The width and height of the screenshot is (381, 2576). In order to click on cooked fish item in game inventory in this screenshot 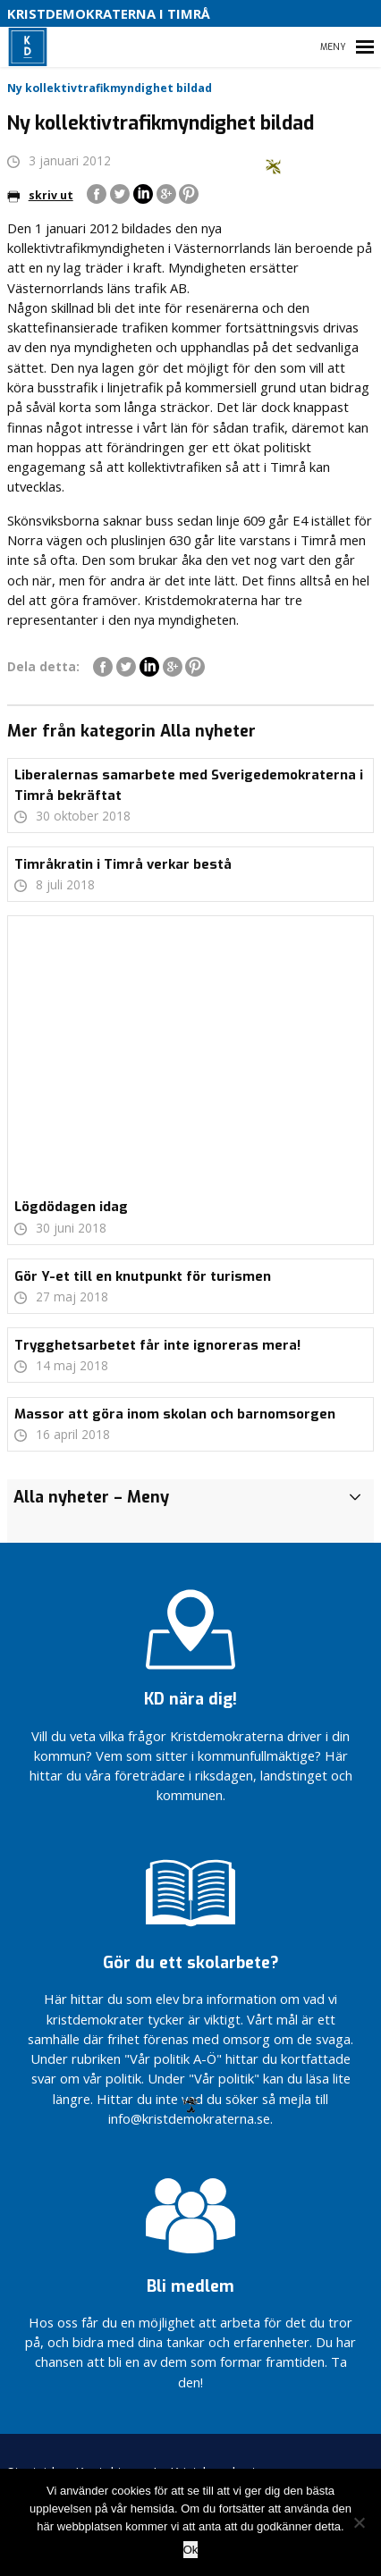, I will do `click(190, 2105)`.